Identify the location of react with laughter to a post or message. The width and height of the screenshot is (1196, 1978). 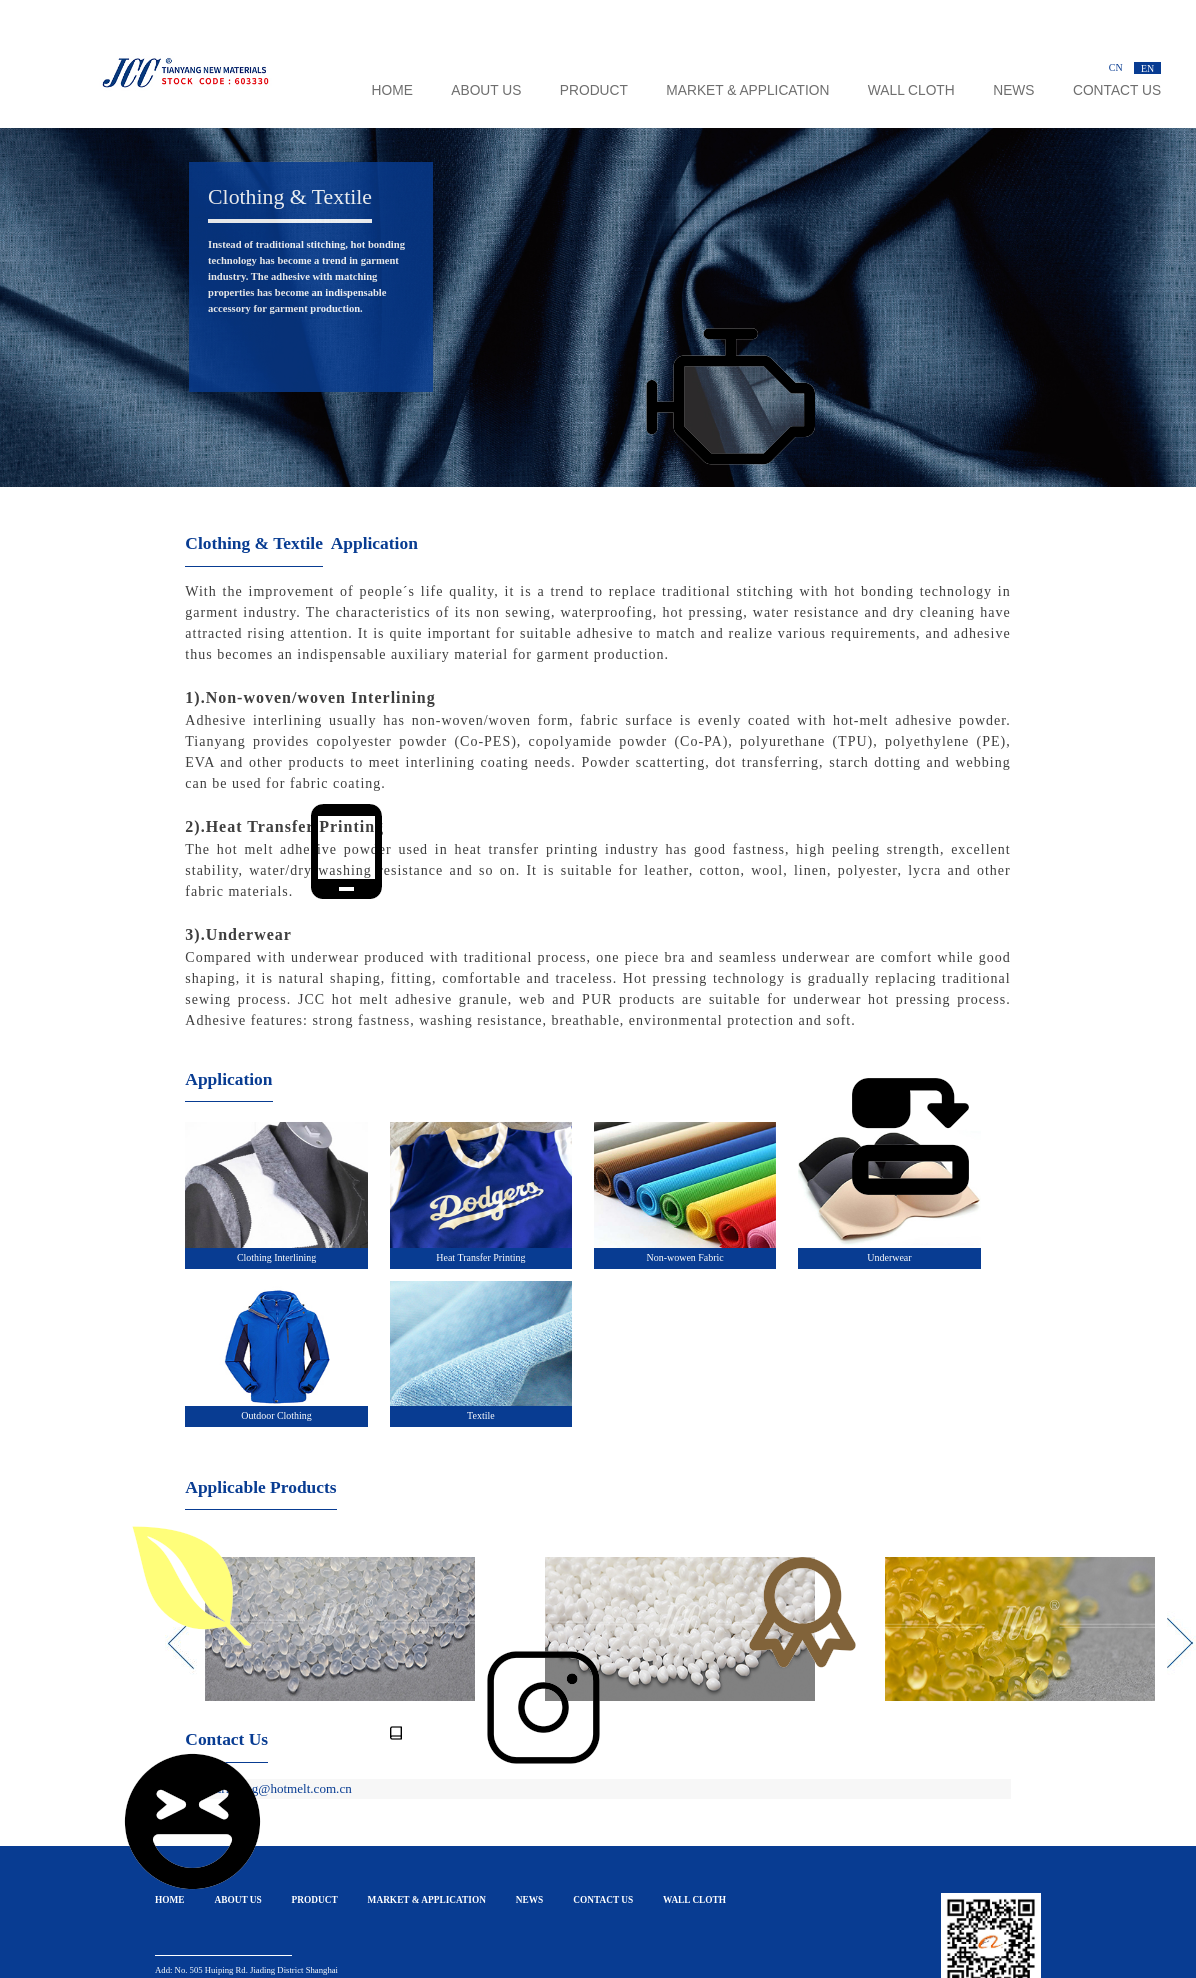
(192, 1821).